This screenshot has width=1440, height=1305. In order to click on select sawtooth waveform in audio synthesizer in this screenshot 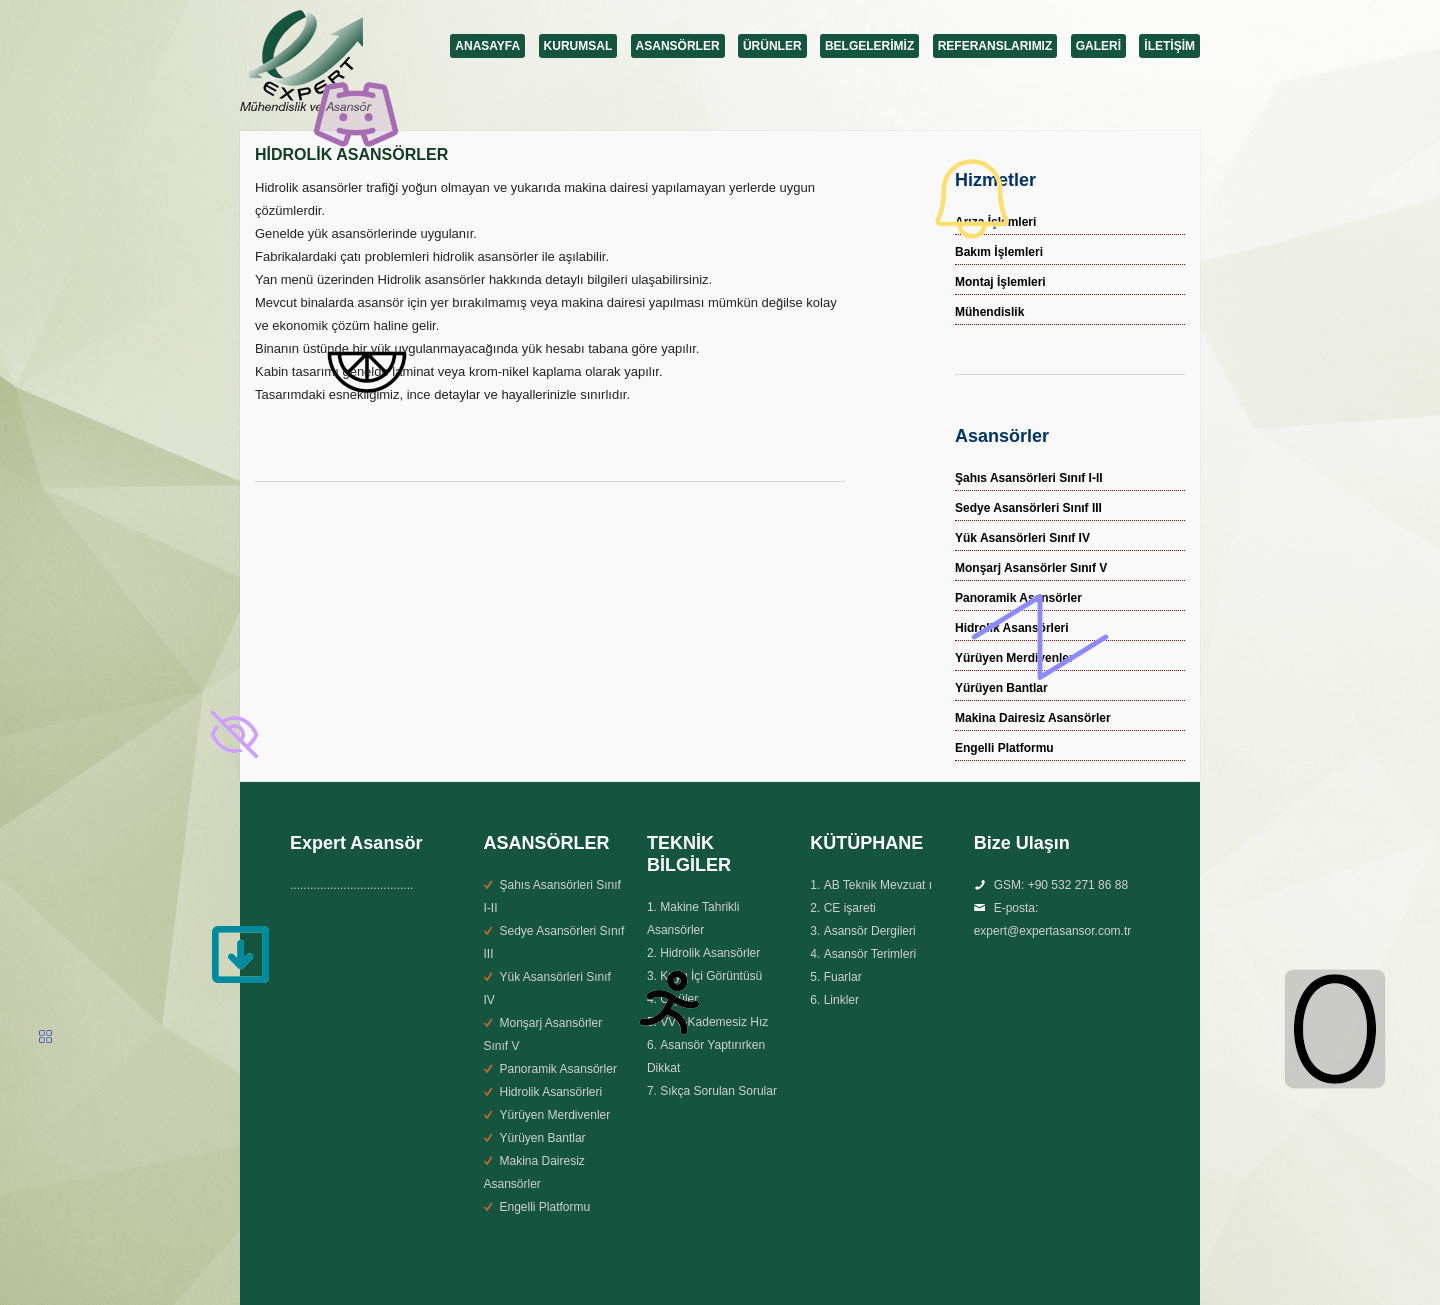, I will do `click(1040, 637)`.